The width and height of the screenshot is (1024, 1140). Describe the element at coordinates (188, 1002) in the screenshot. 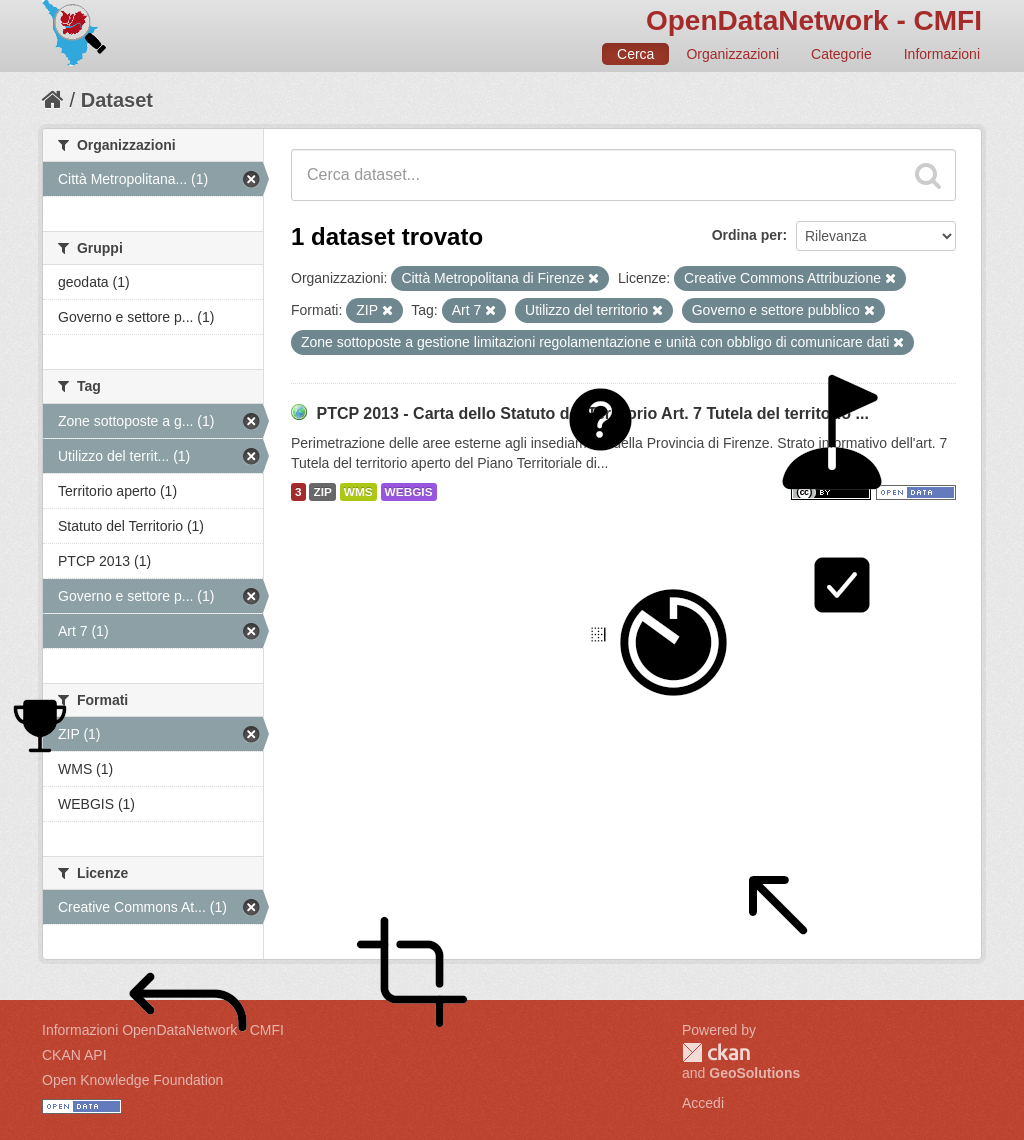

I see `go back to the previous screen` at that location.